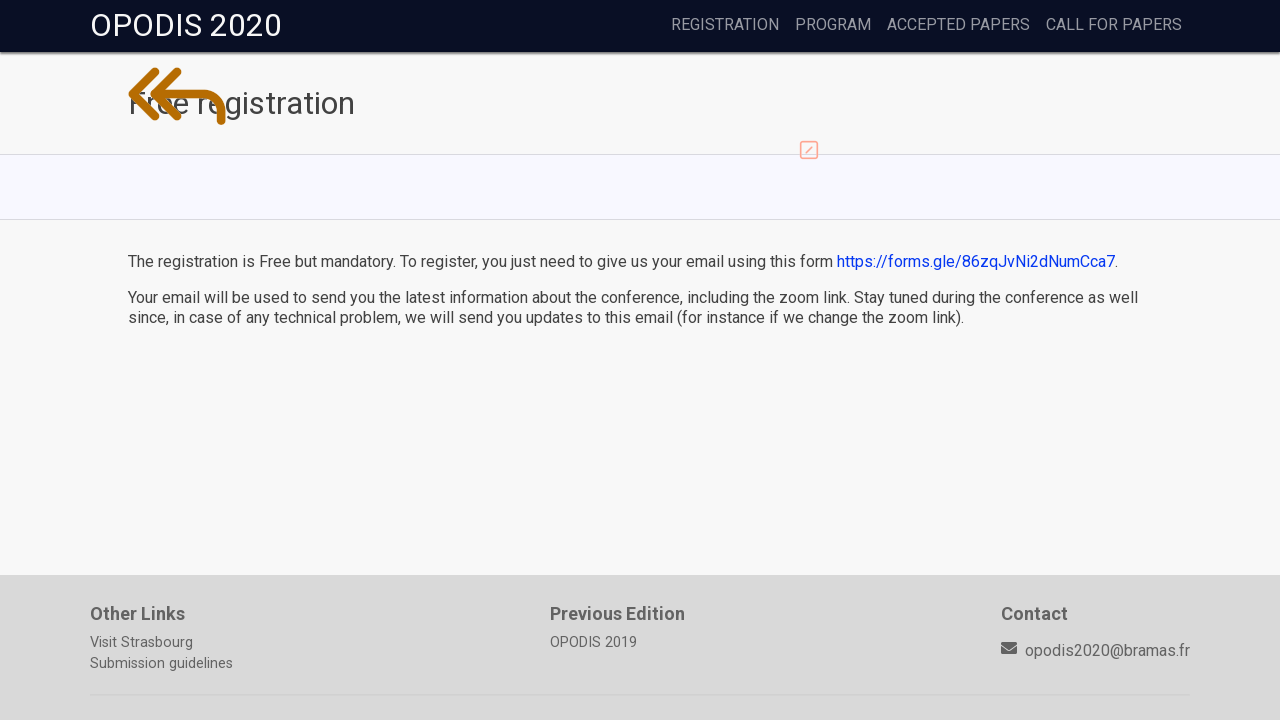 The image size is (1280, 720). Describe the element at coordinates (177, 94) in the screenshot. I see `reply to all recipients of an email or message` at that location.